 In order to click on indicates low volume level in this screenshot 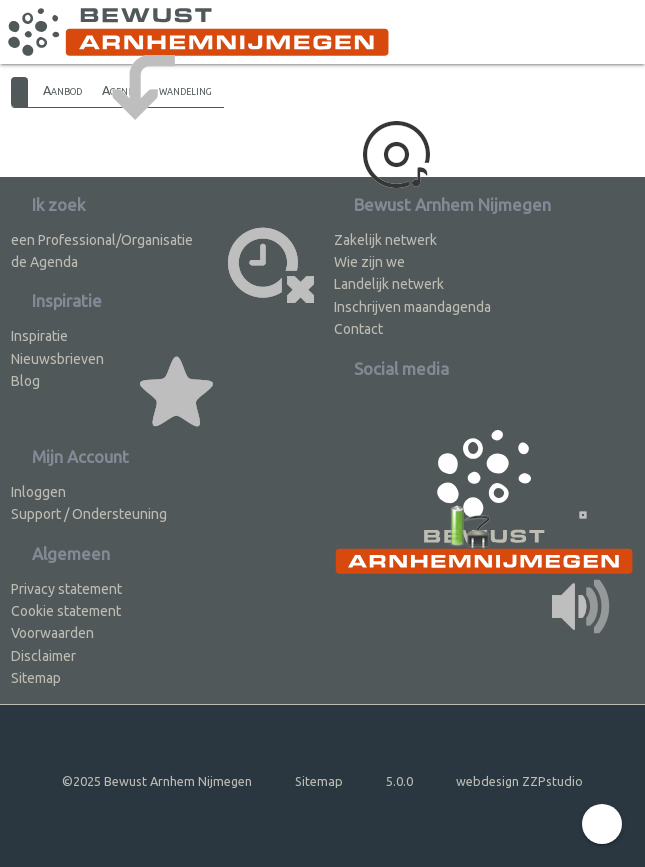, I will do `click(582, 606)`.